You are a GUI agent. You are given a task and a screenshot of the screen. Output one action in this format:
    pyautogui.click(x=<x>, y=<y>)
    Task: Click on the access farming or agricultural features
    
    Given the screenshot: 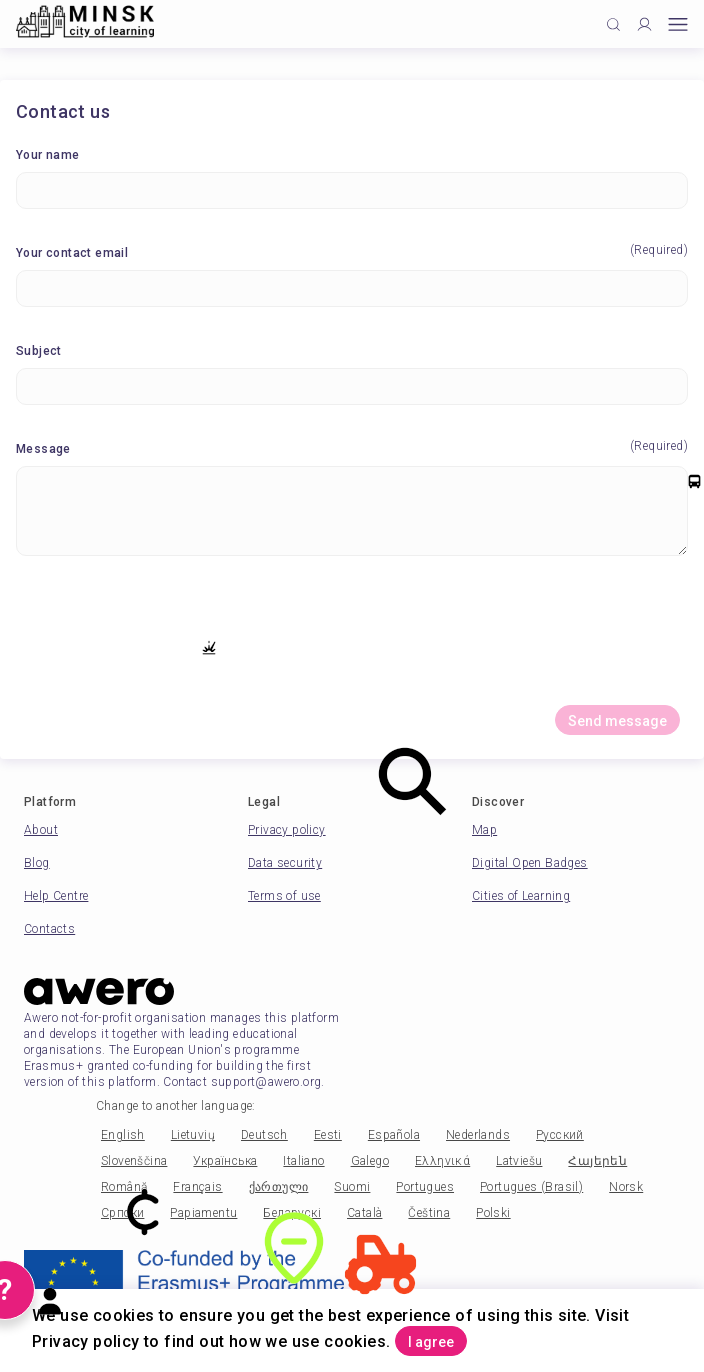 What is the action you would take?
    pyautogui.click(x=380, y=1262)
    